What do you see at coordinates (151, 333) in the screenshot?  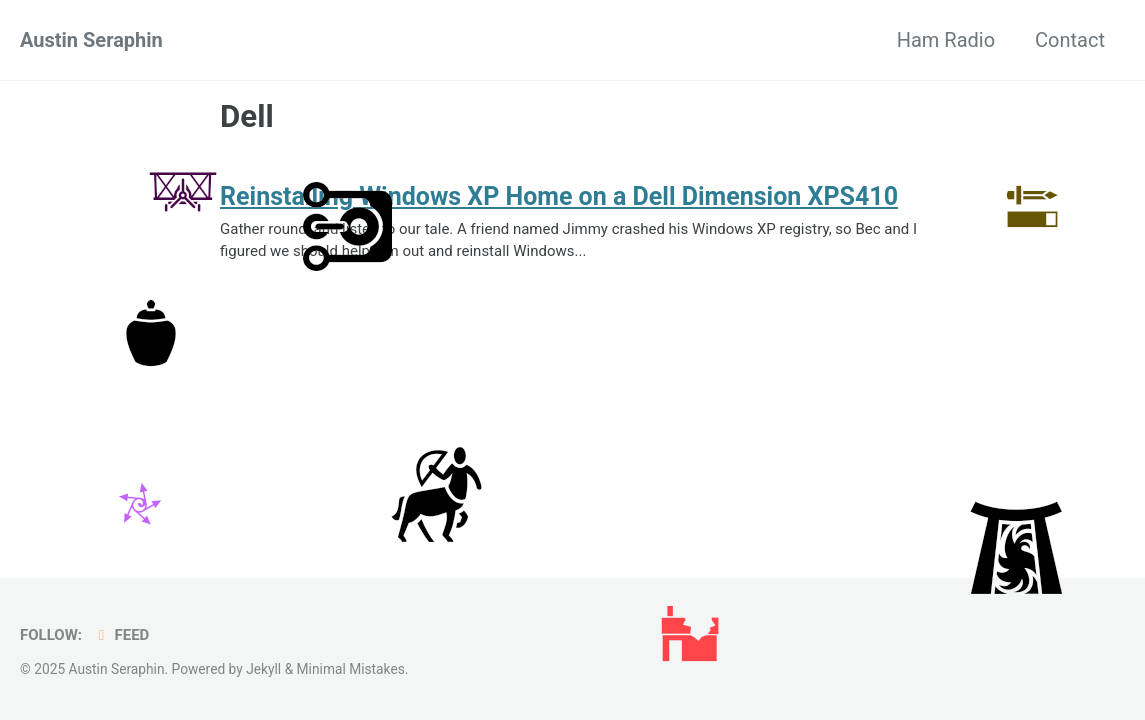 I see `store or access inventory items` at bounding box center [151, 333].